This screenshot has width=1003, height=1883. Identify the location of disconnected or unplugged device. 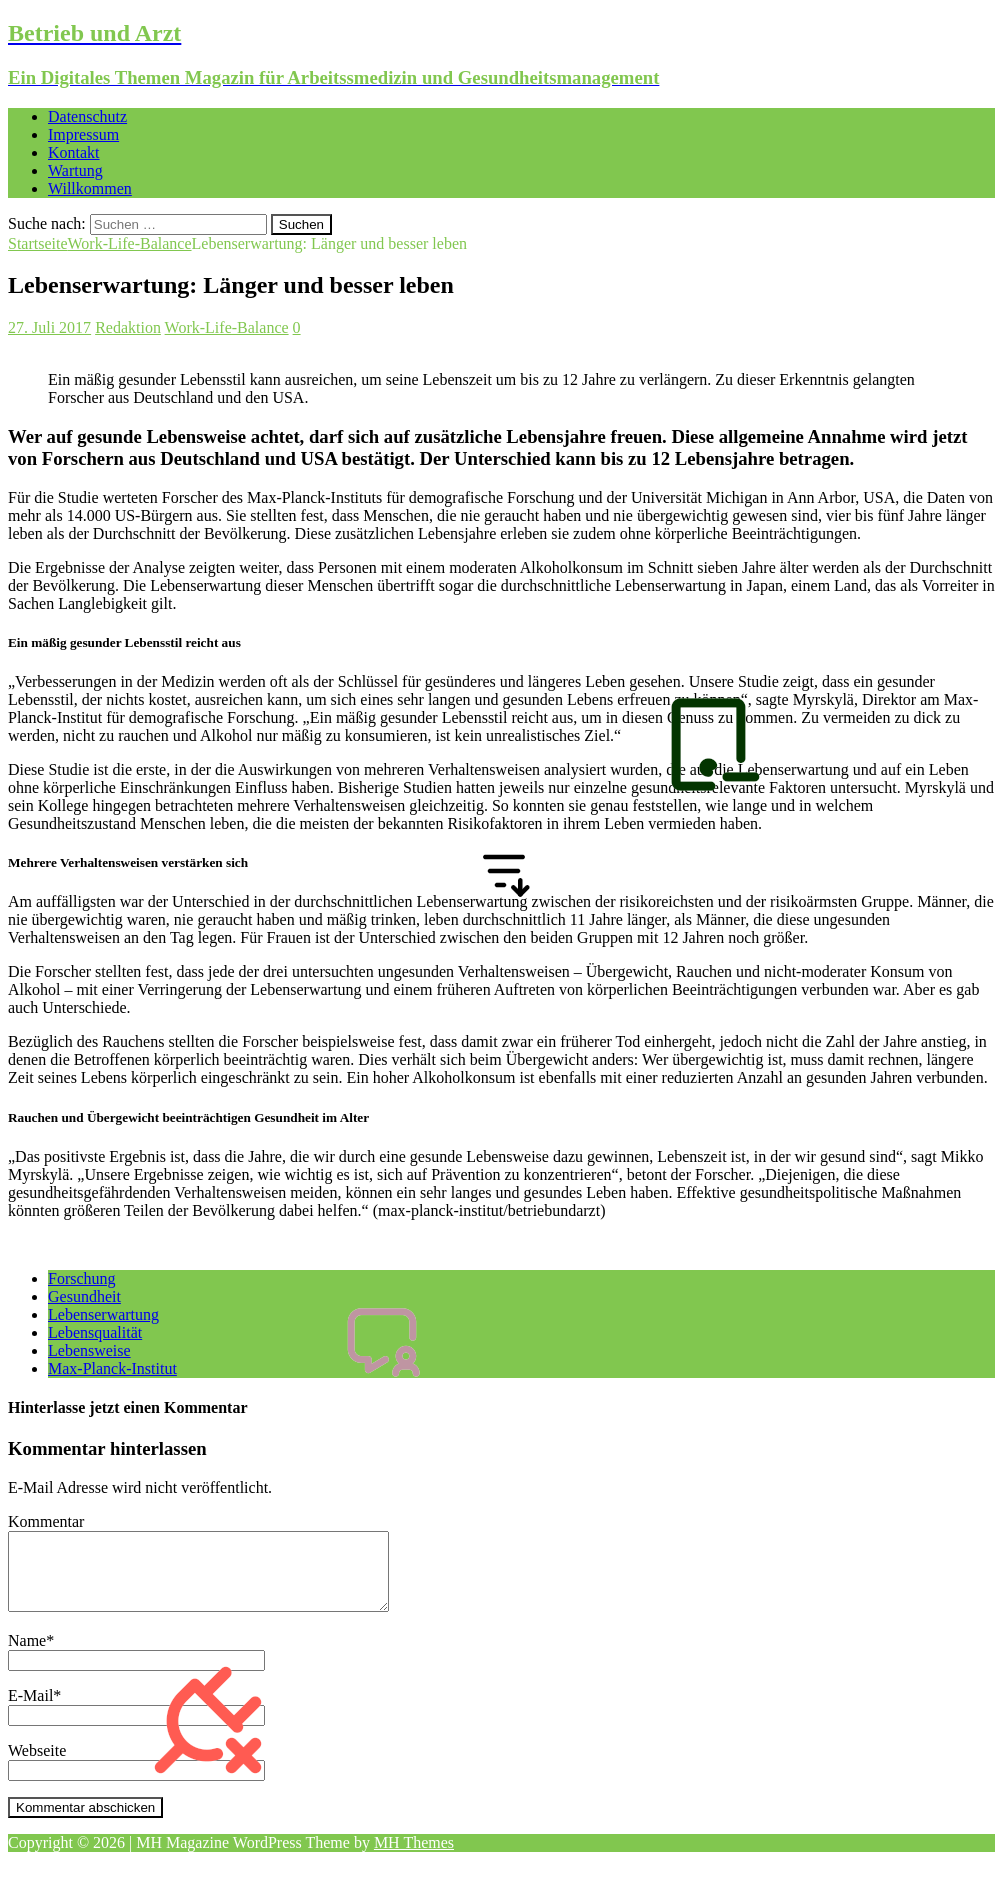
(208, 1720).